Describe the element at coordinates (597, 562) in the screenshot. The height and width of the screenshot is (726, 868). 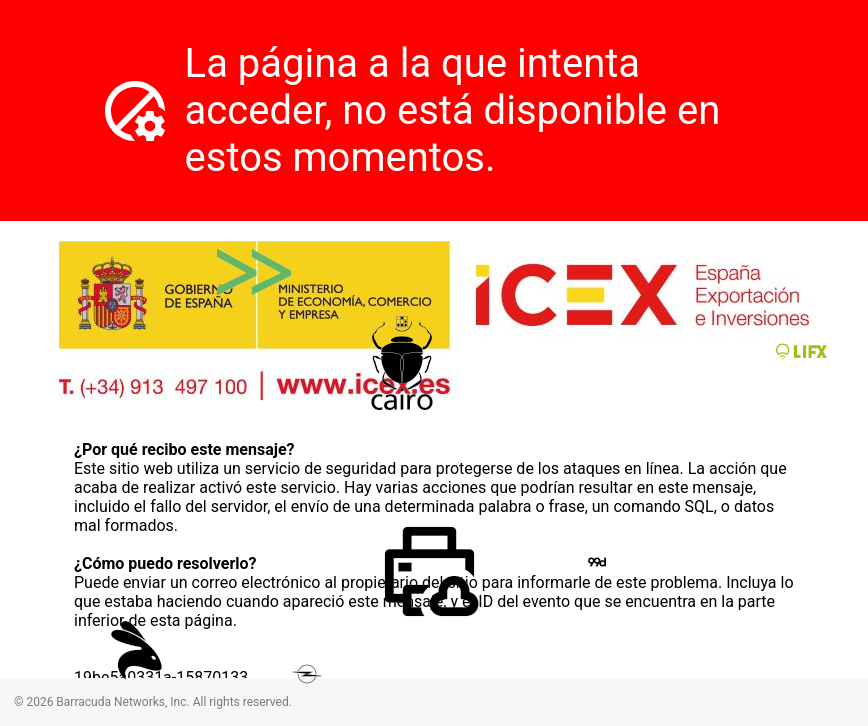
I see `99designs logo - link to design marketplace platform` at that location.